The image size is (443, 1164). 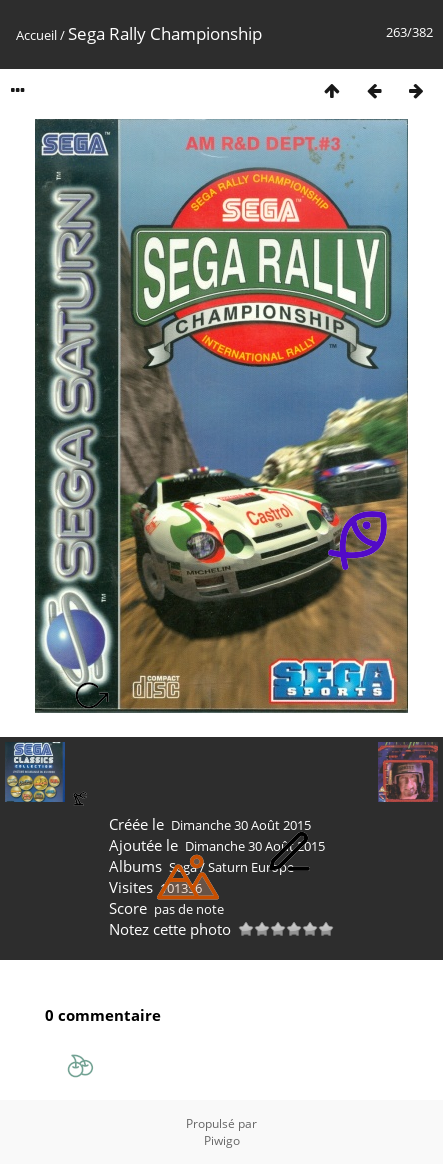 I want to click on access manufacturing or industrial settings, so click(x=80, y=799).